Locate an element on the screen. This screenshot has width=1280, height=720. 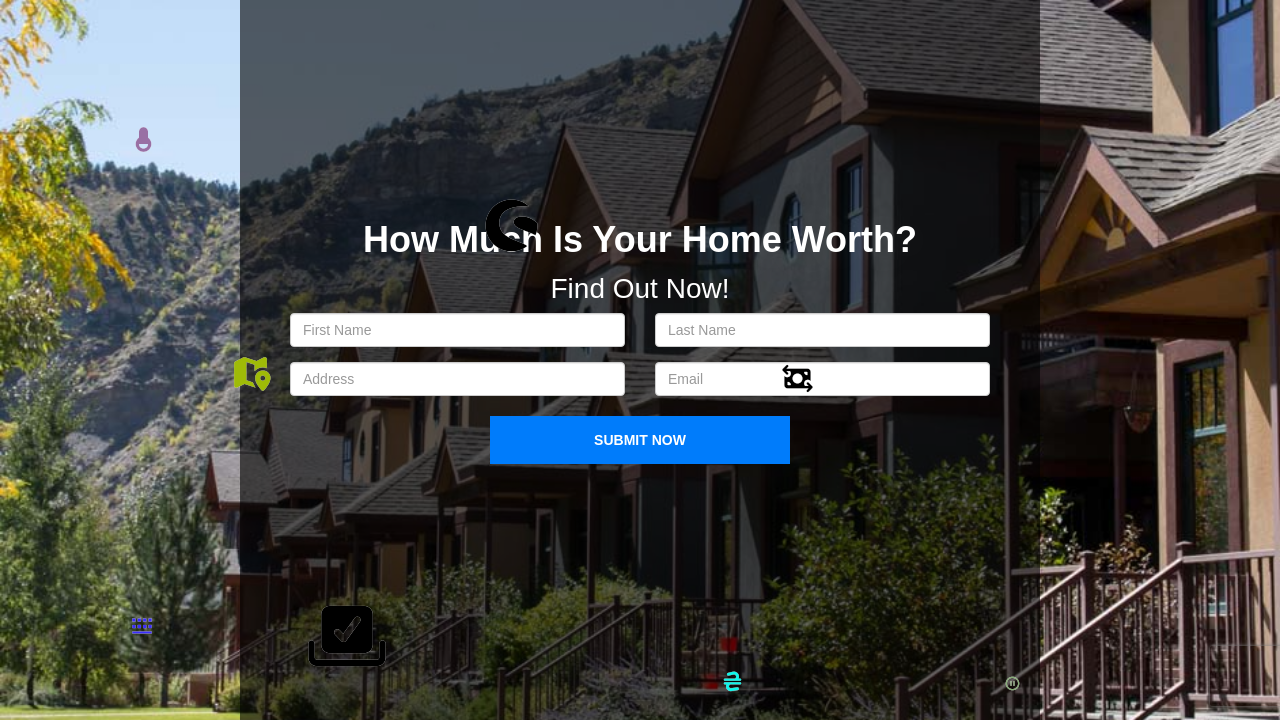
transfer money between accounts is located at coordinates (797, 378).